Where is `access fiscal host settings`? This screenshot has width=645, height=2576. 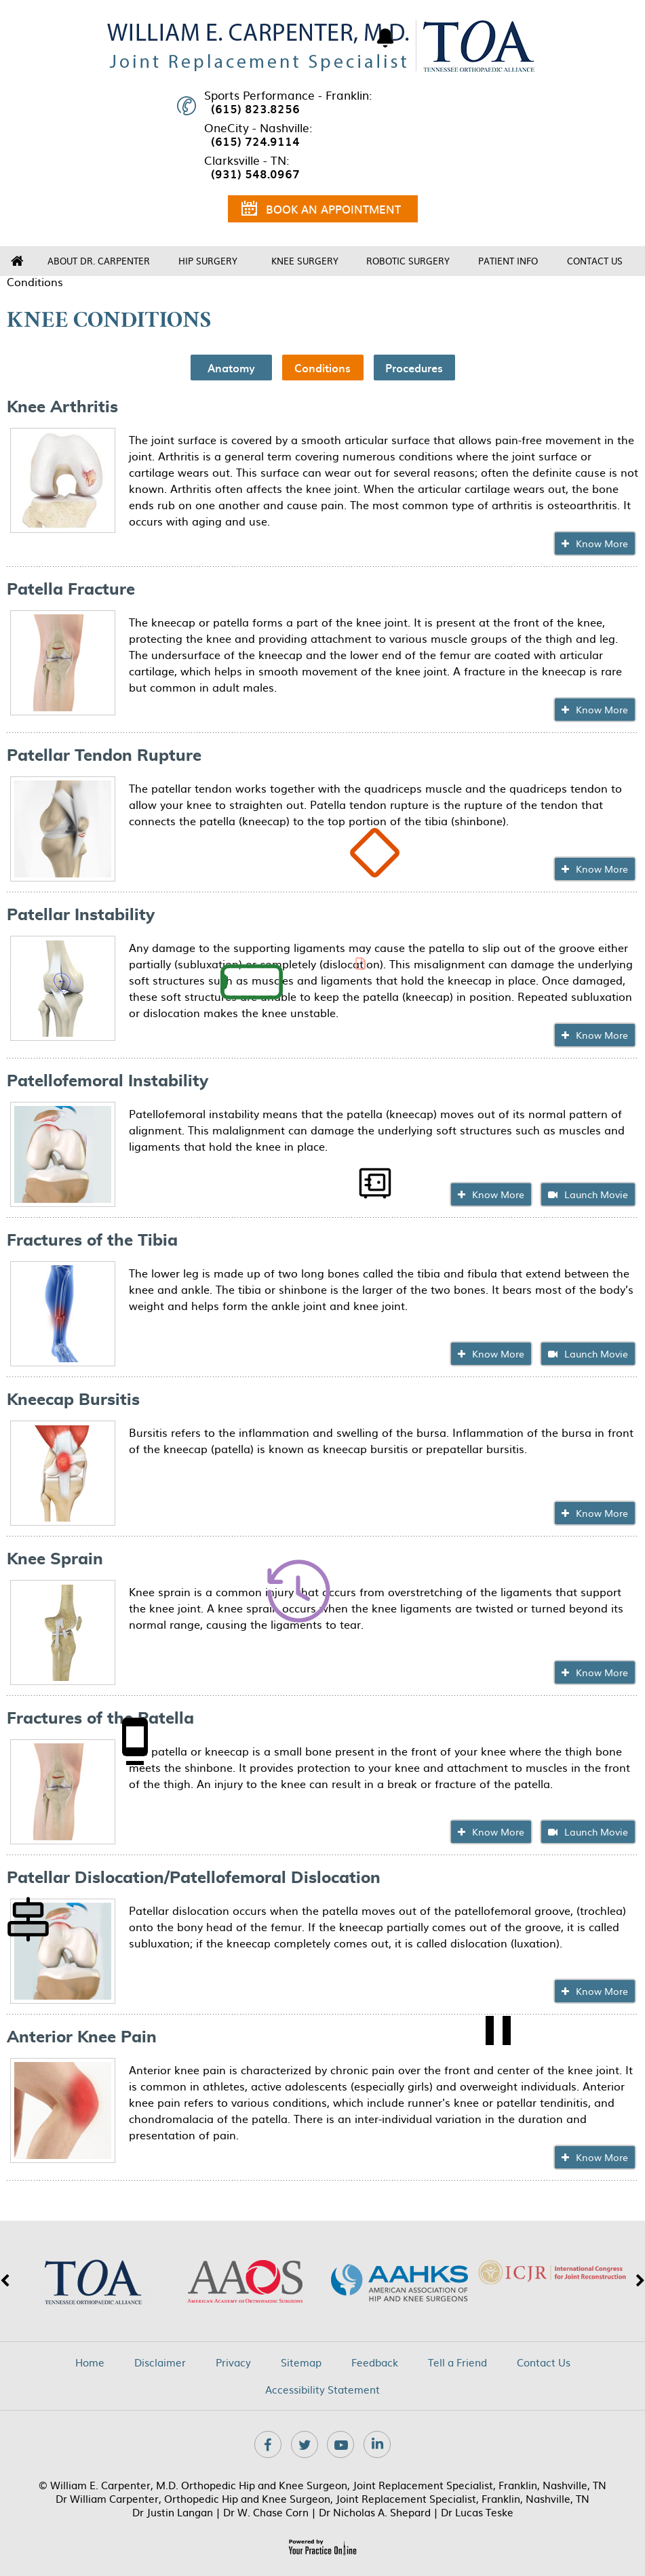 access fiscal host settings is located at coordinates (375, 1184).